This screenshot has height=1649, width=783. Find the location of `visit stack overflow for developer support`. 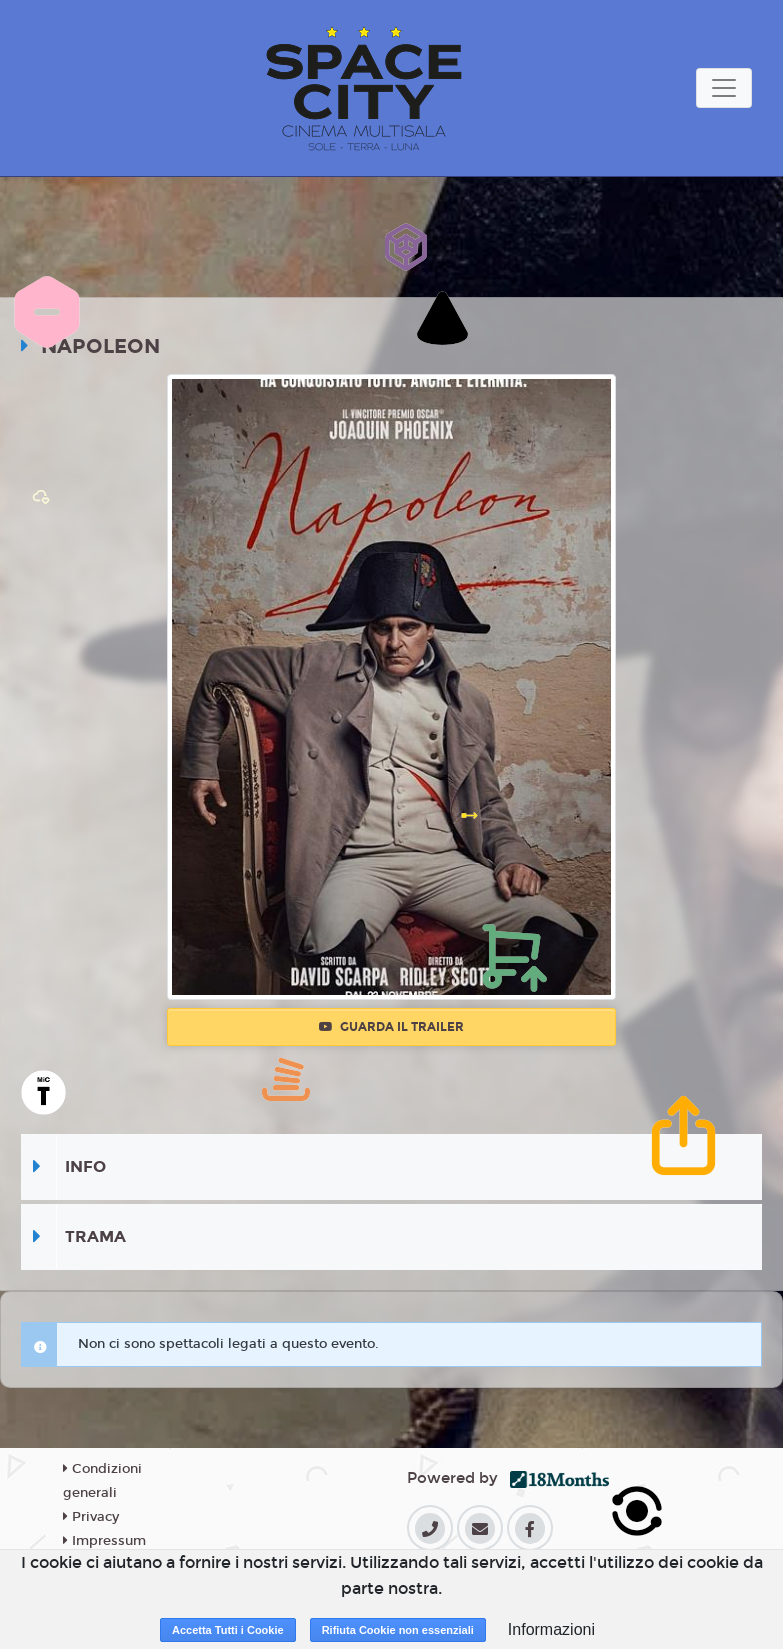

visit stack overflow for developer support is located at coordinates (286, 1077).